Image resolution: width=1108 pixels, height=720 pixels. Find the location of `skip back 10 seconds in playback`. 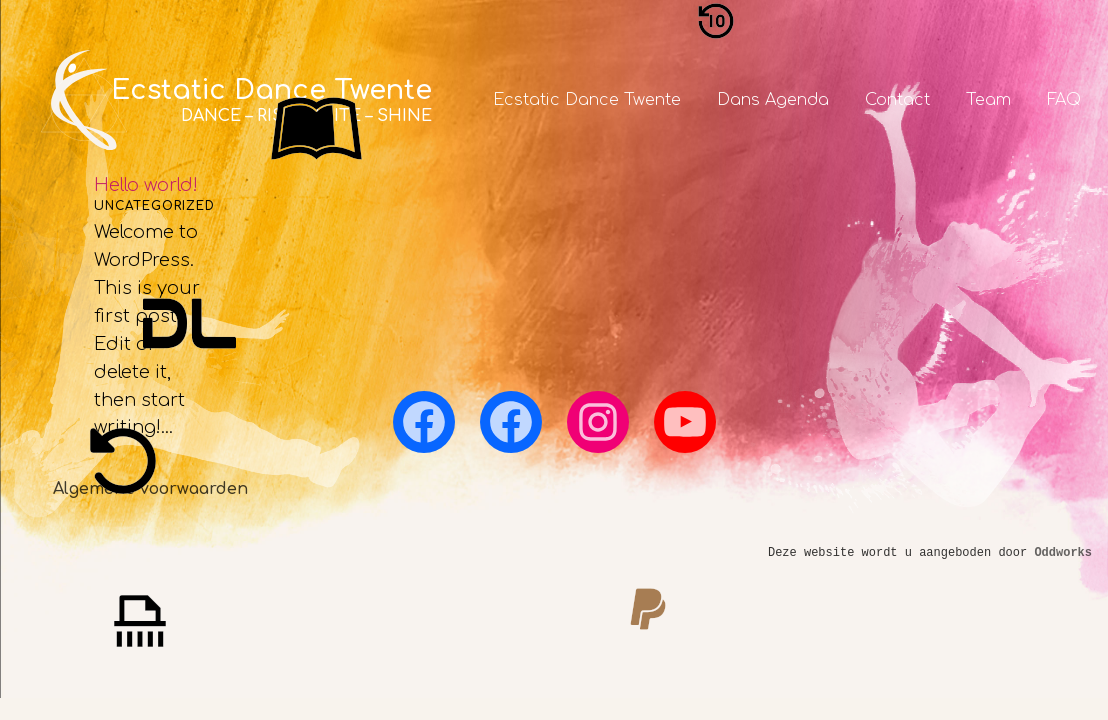

skip back 10 seconds in playback is located at coordinates (716, 21).